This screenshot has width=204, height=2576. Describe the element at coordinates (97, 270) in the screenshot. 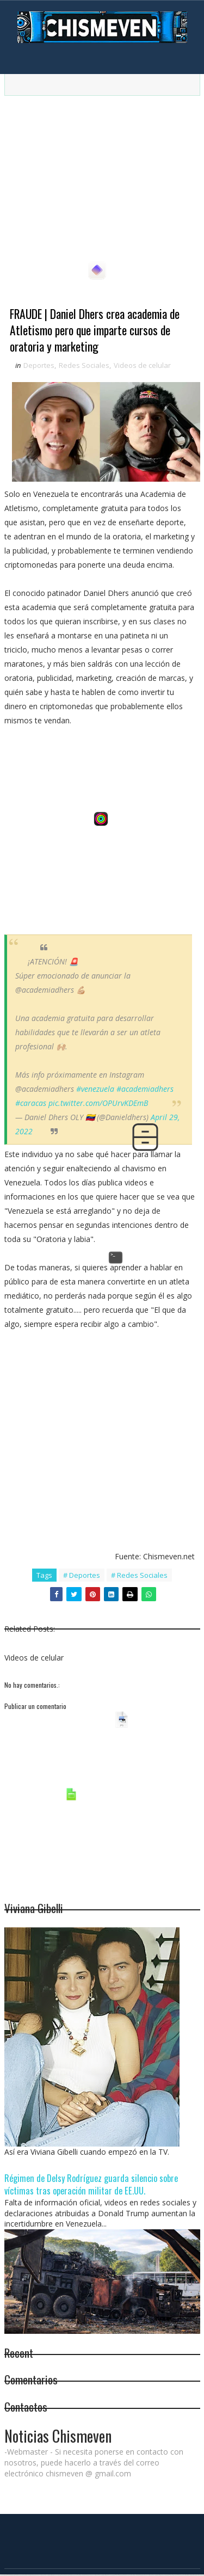

I see `open proton pass password manager` at that location.